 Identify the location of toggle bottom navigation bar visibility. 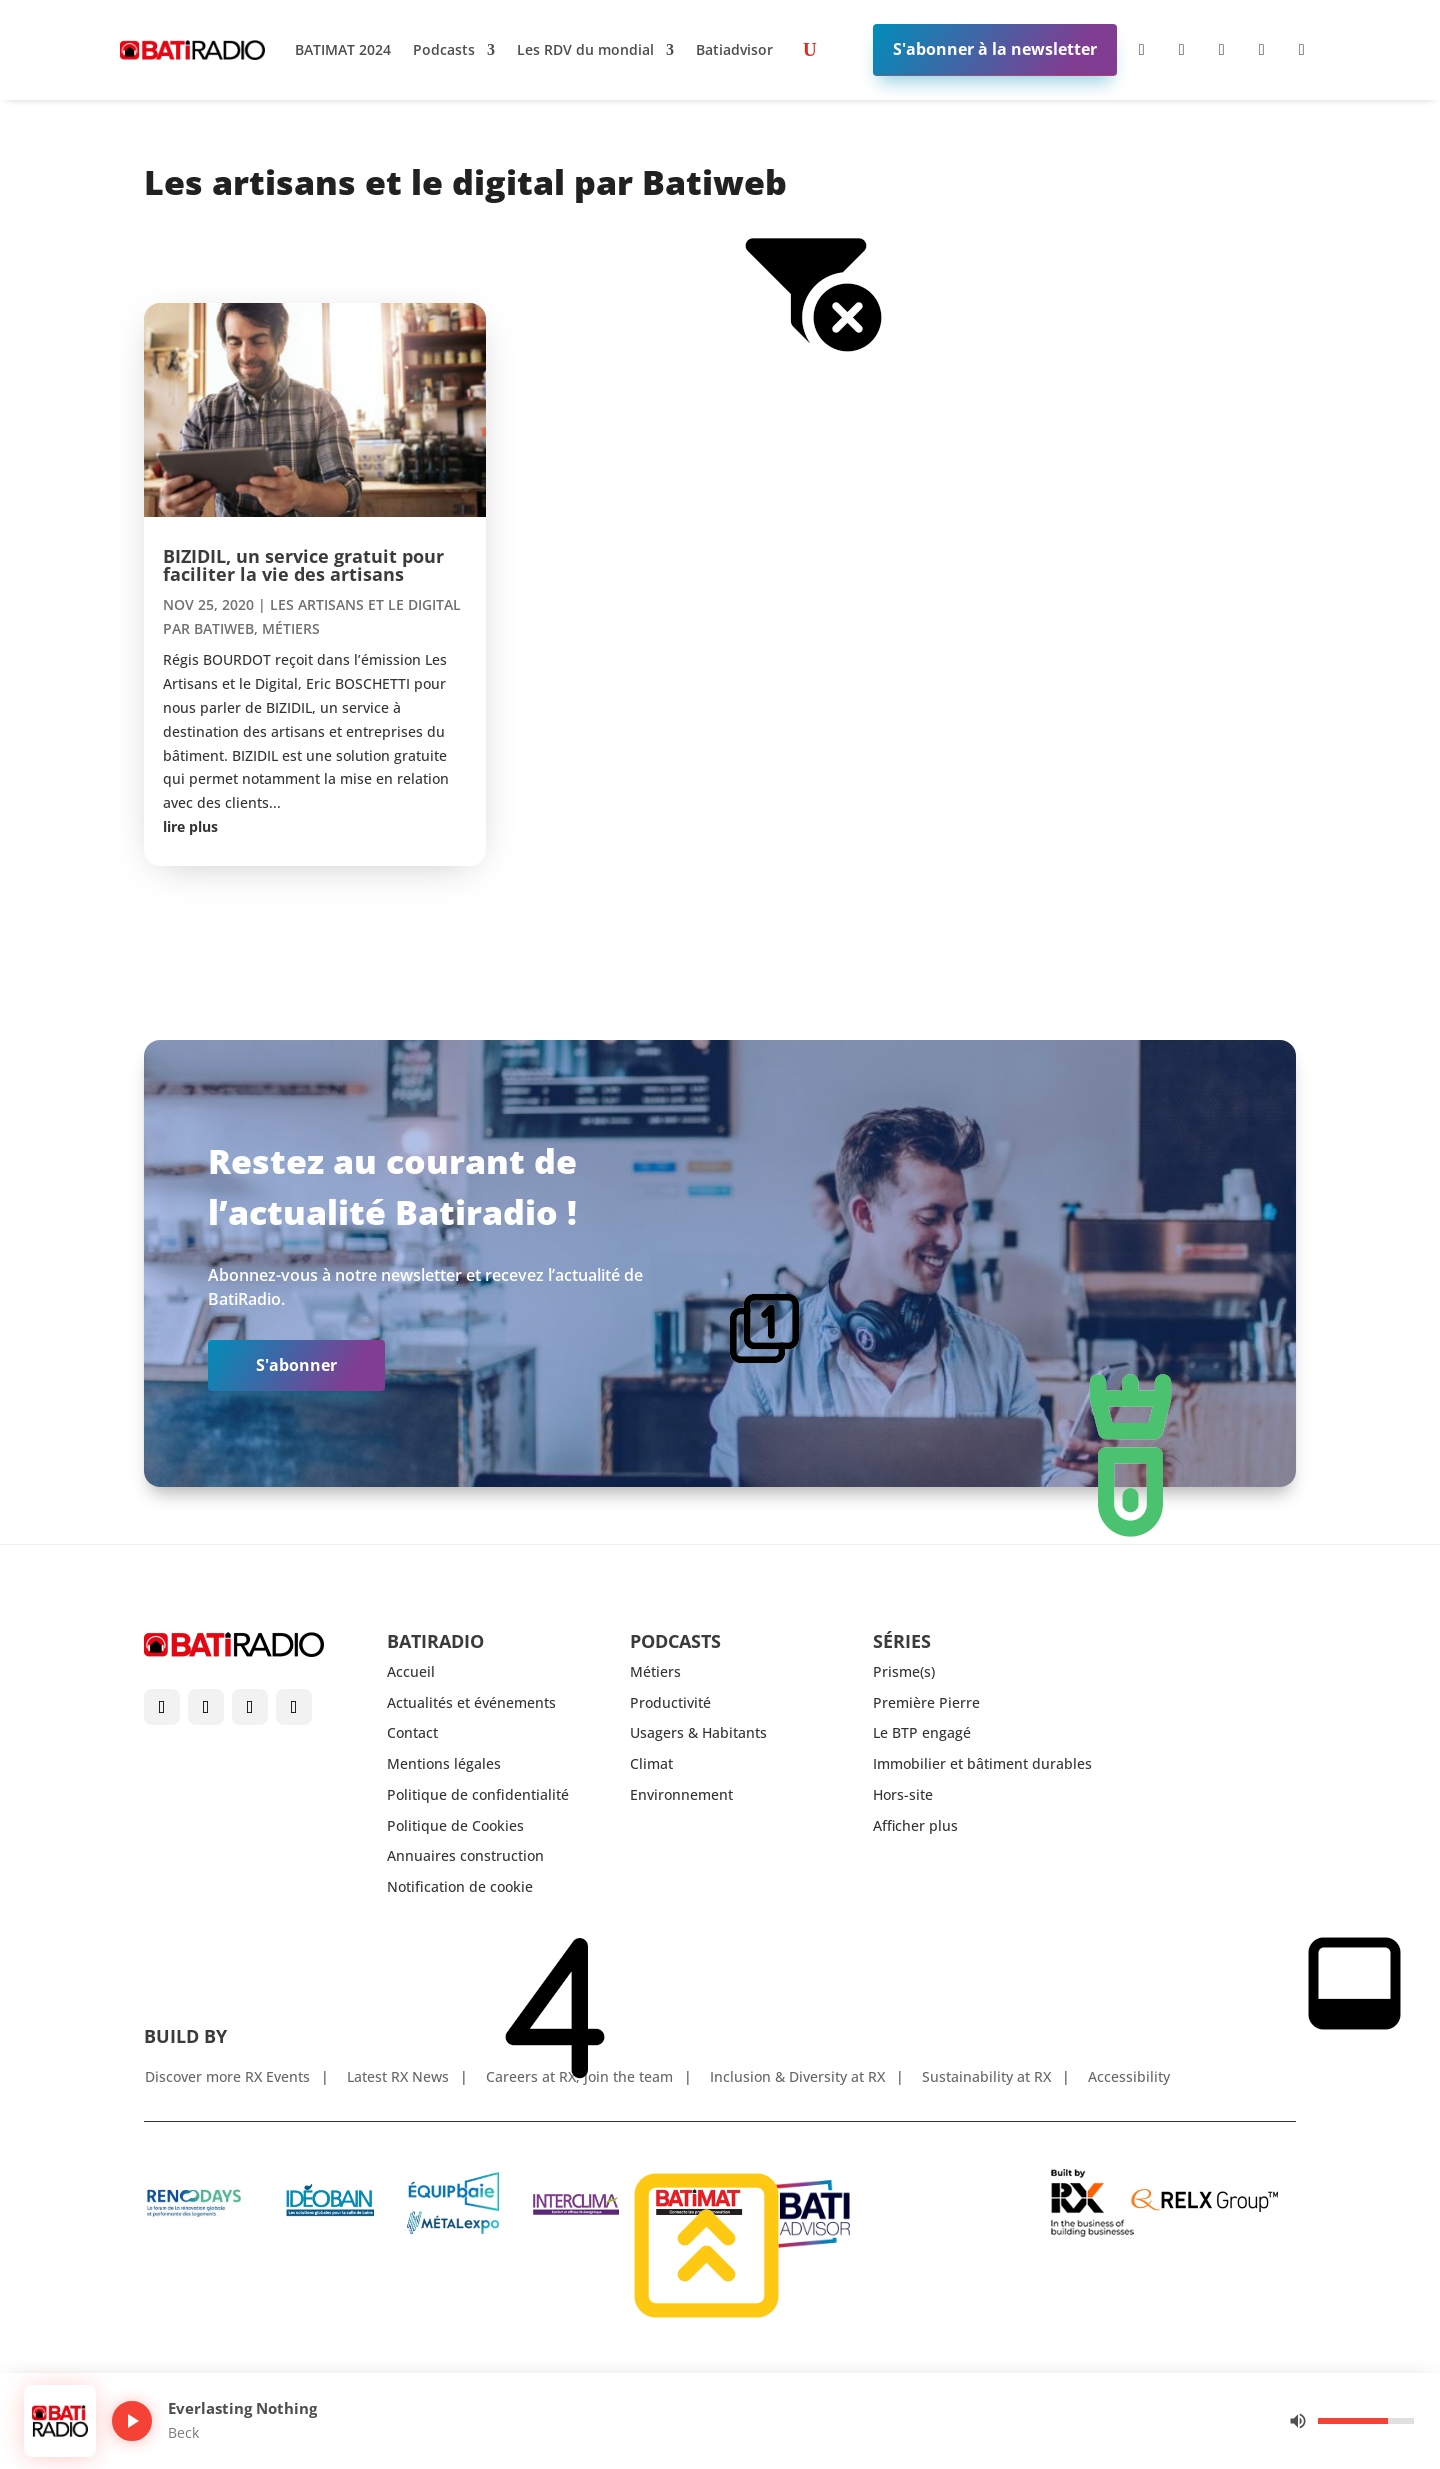
(1354, 1983).